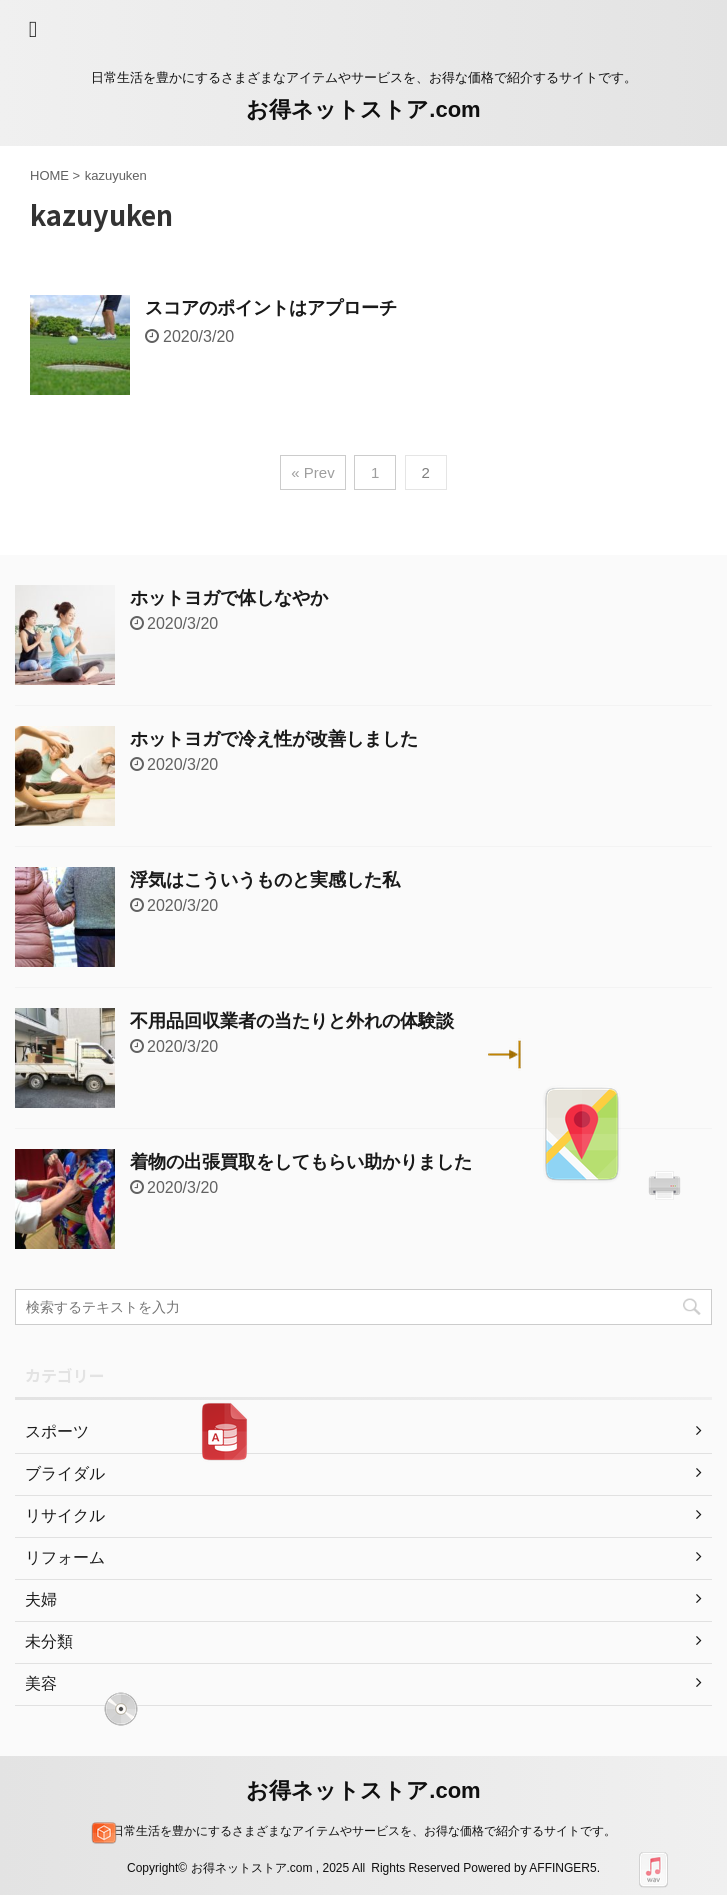 The height and width of the screenshot is (1895, 727). I want to click on a wav audio file, so click(653, 1869).